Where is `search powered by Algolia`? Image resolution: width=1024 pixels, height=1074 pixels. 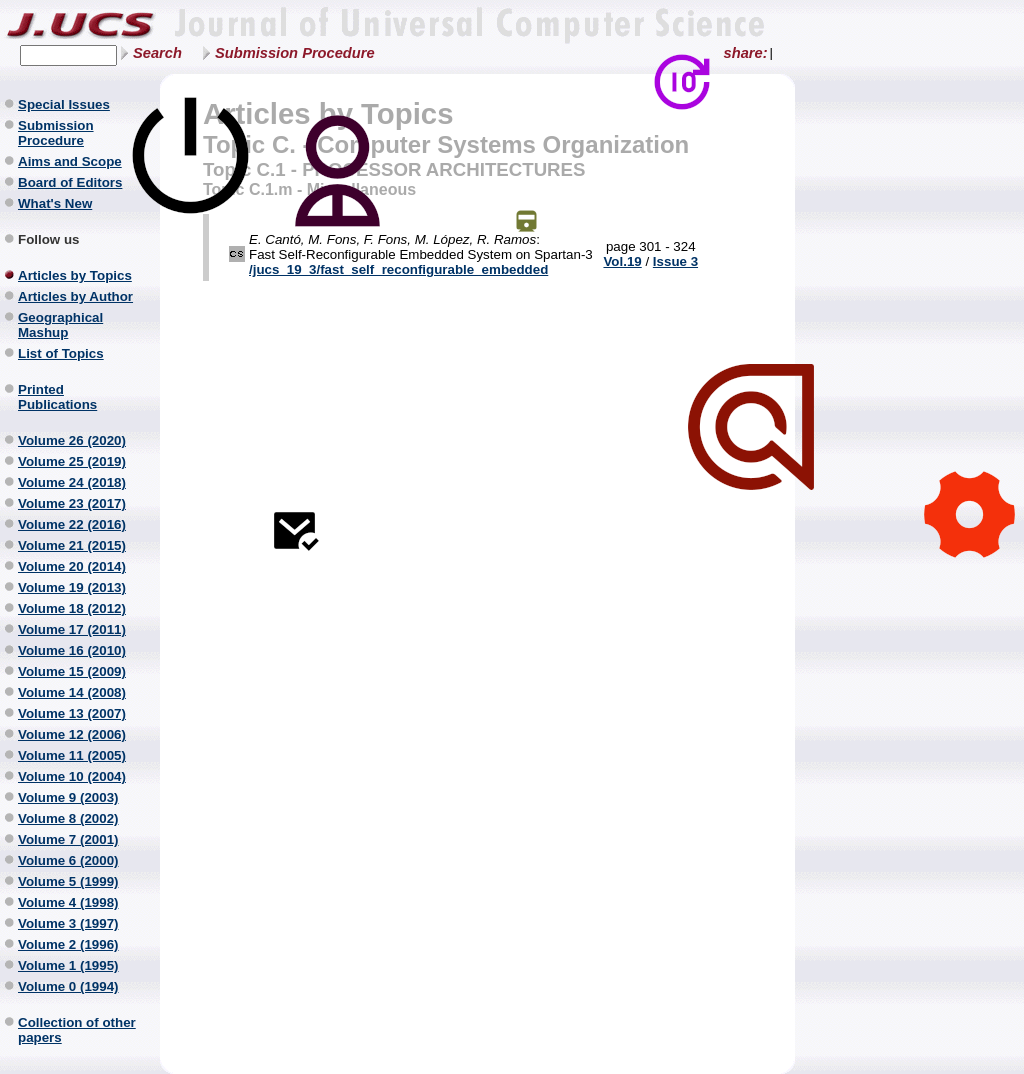 search powered by Algolia is located at coordinates (751, 427).